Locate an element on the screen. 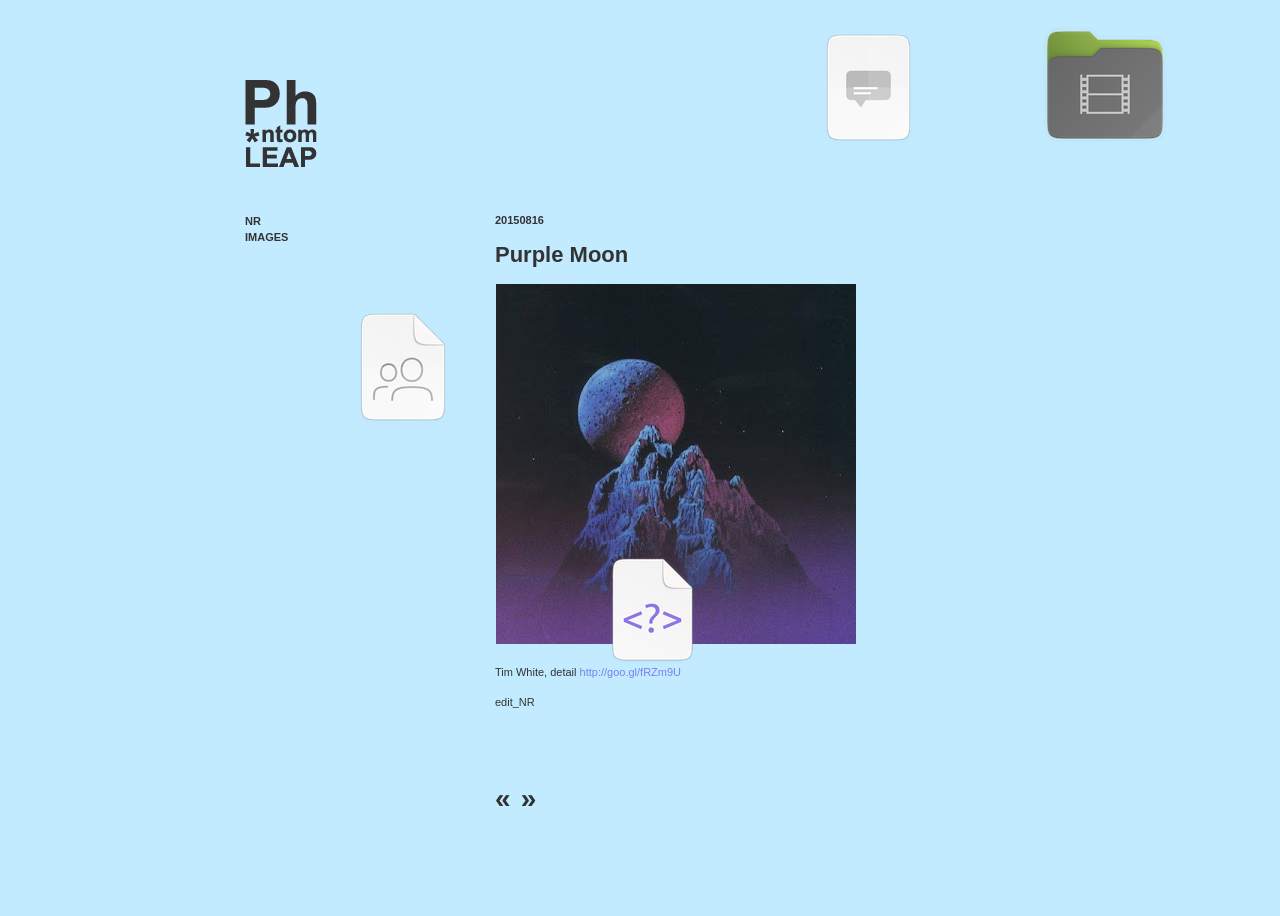 The width and height of the screenshot is (1280, 916). open your videos folder is located at coordinates (1105, 85).